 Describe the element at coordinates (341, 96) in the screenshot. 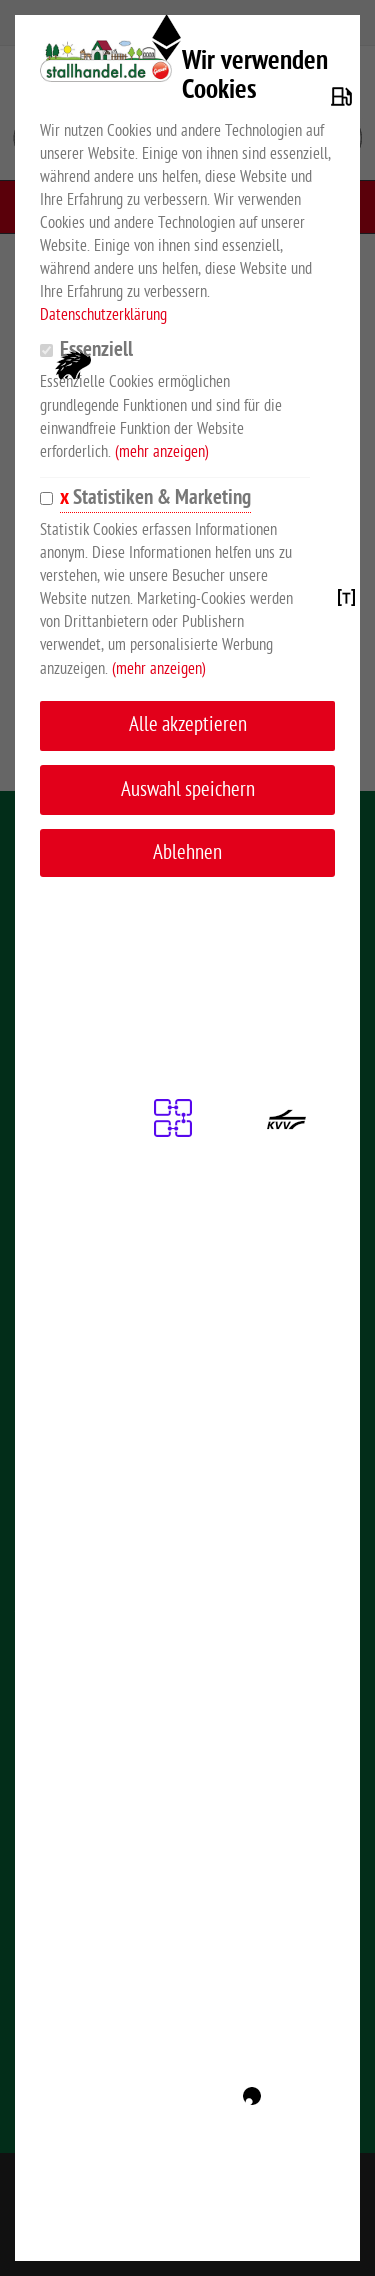

I see `find nearby gas stations` at that location.